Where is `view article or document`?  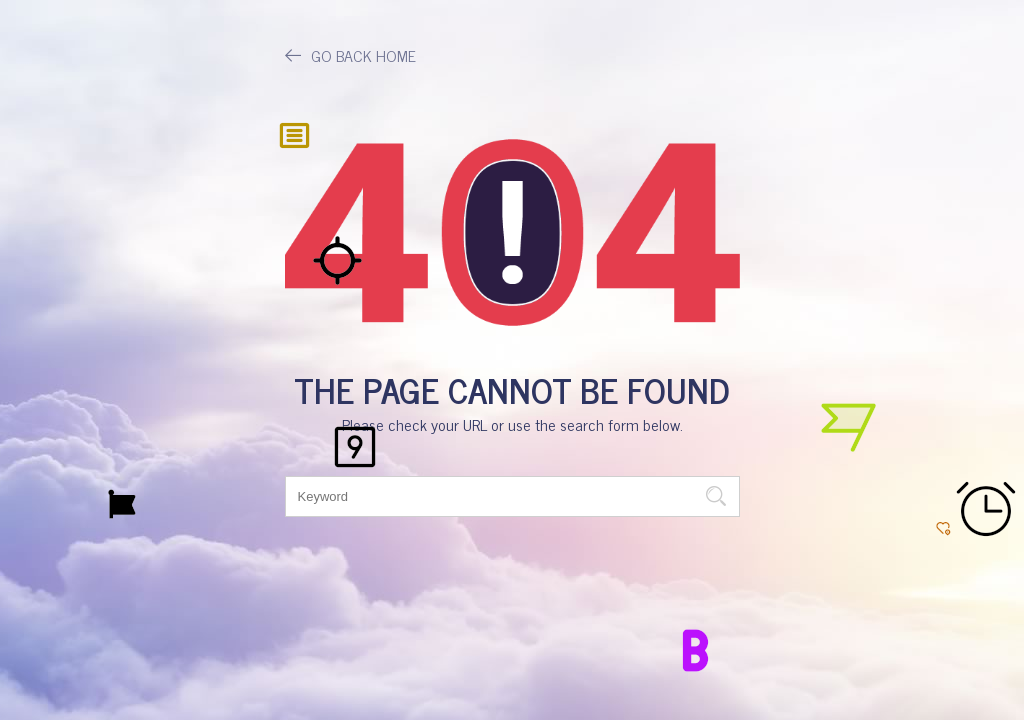
view article or document is located at coordinates (294, 135).